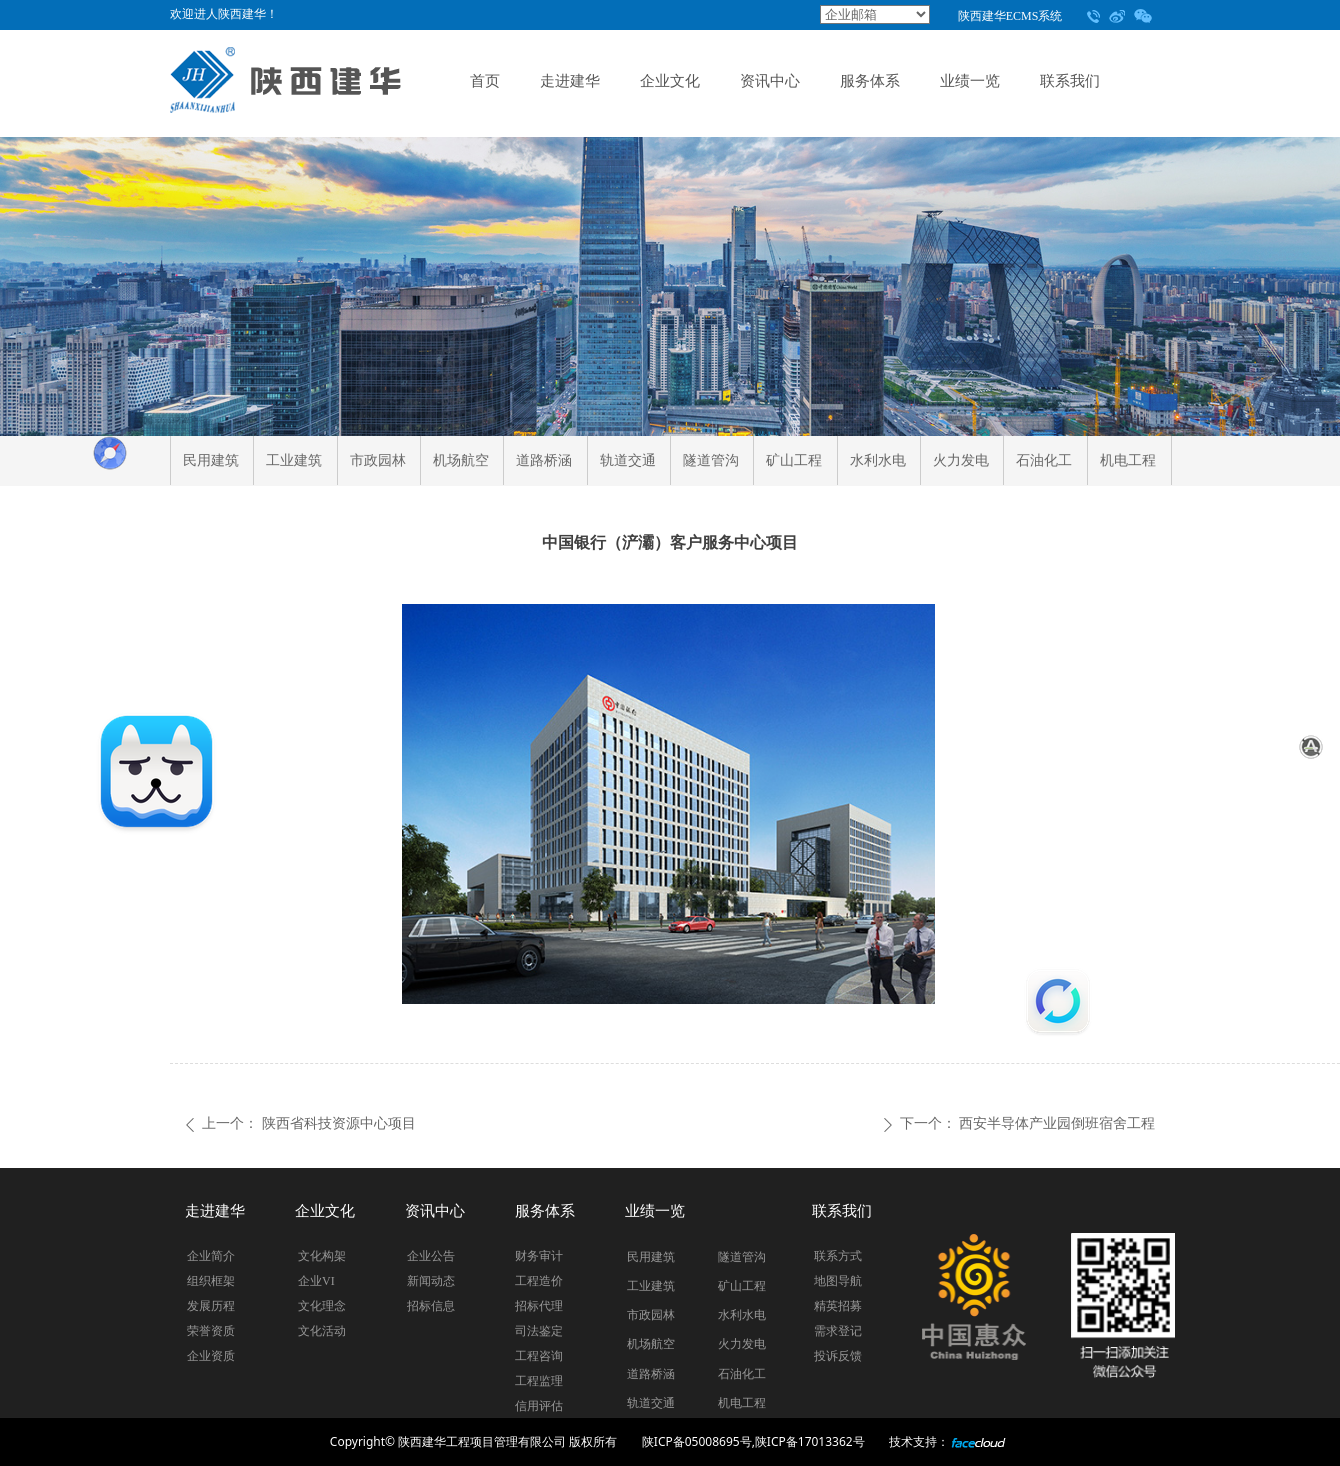  What do you see at coordinates (1058, 1001) in the screenshot?
I see `refresh or reload the current app` at bounding box center [1058, 1001].